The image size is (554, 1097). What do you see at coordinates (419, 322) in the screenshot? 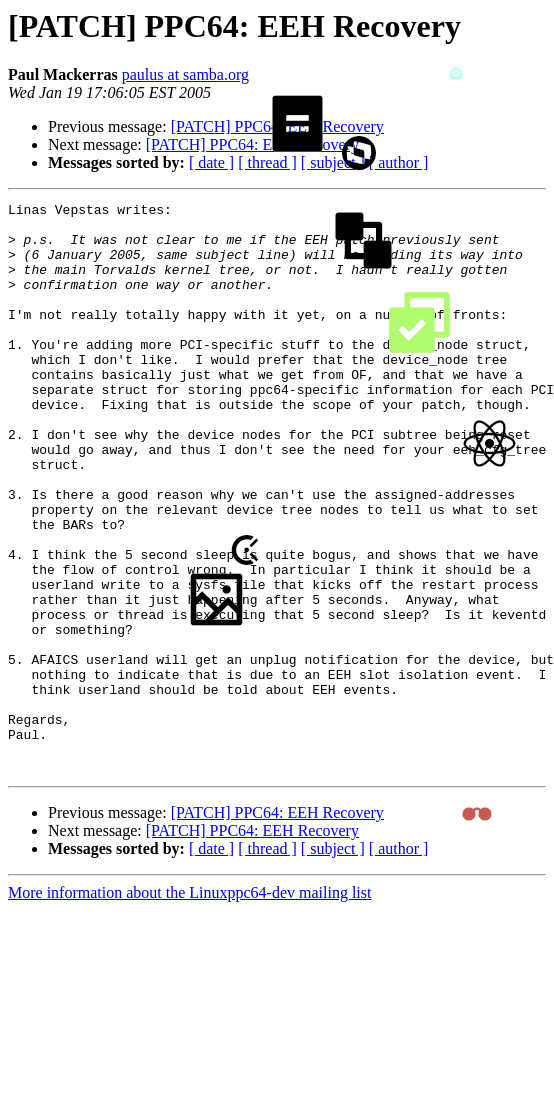
I see `select multiple items at once` at bounding box center [419, 322].